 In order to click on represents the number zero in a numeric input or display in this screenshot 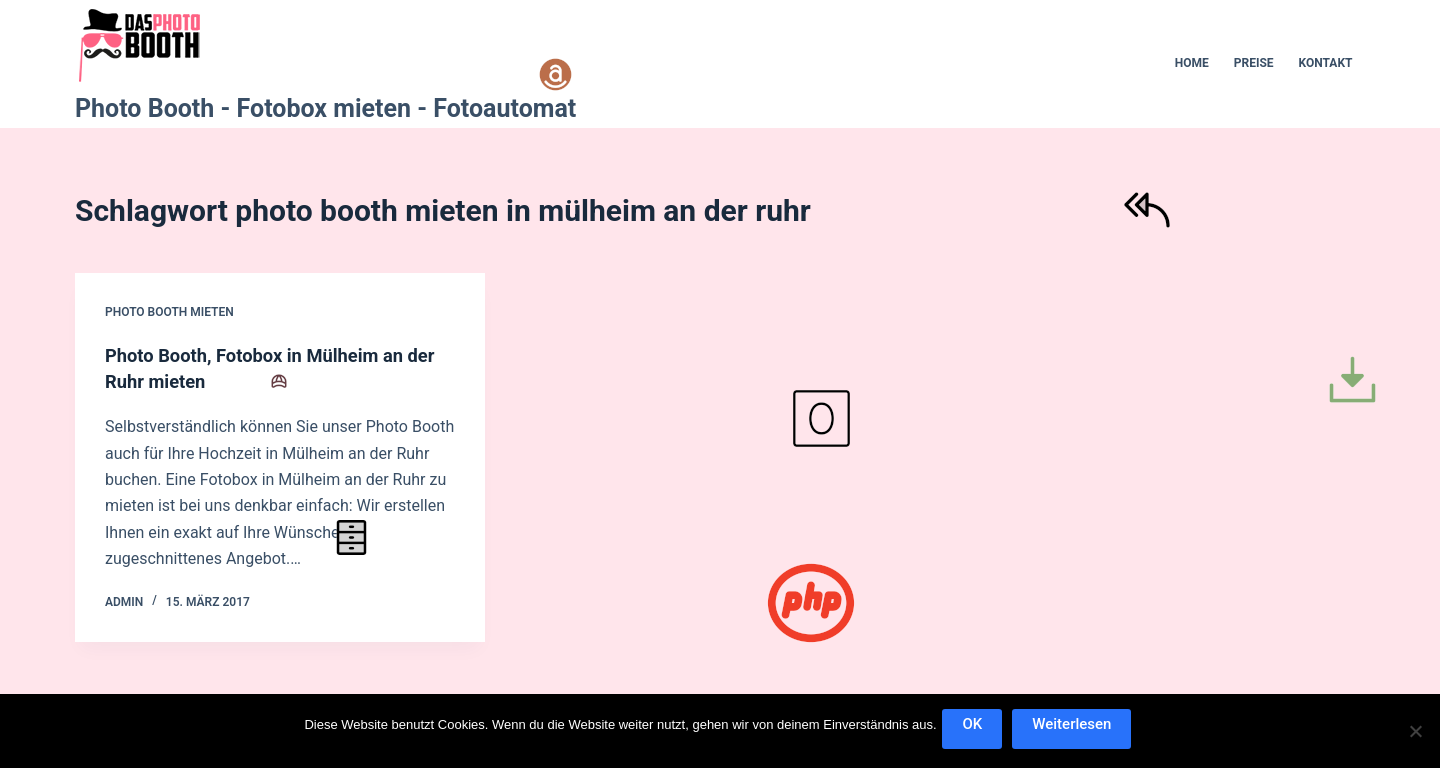, I will do `click(821, 418)`.